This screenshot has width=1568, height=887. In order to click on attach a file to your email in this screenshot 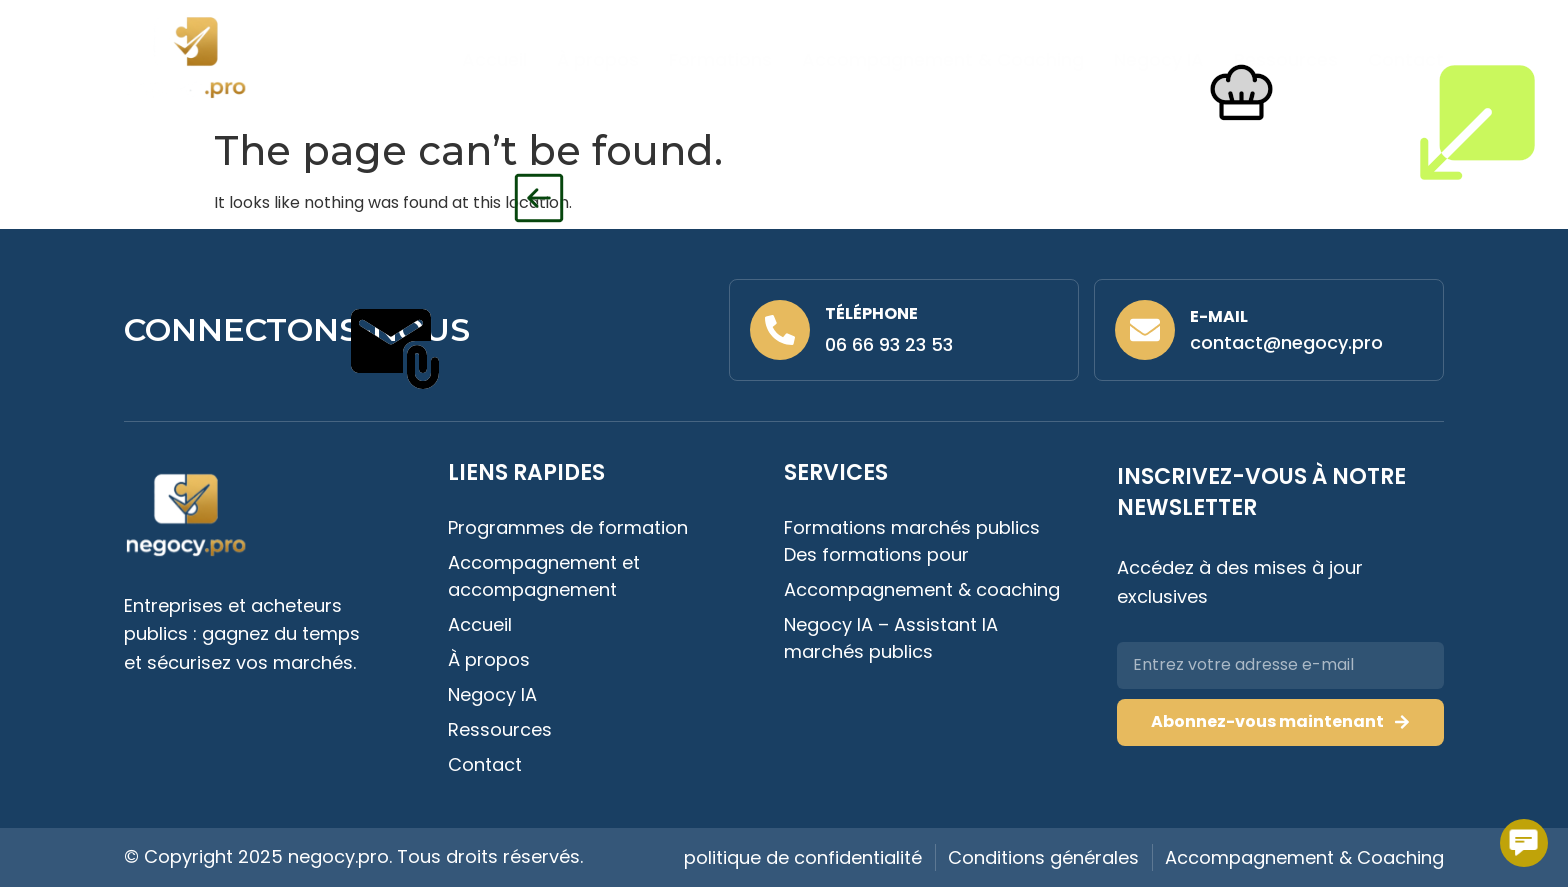, I will do `click(395, 349)`.